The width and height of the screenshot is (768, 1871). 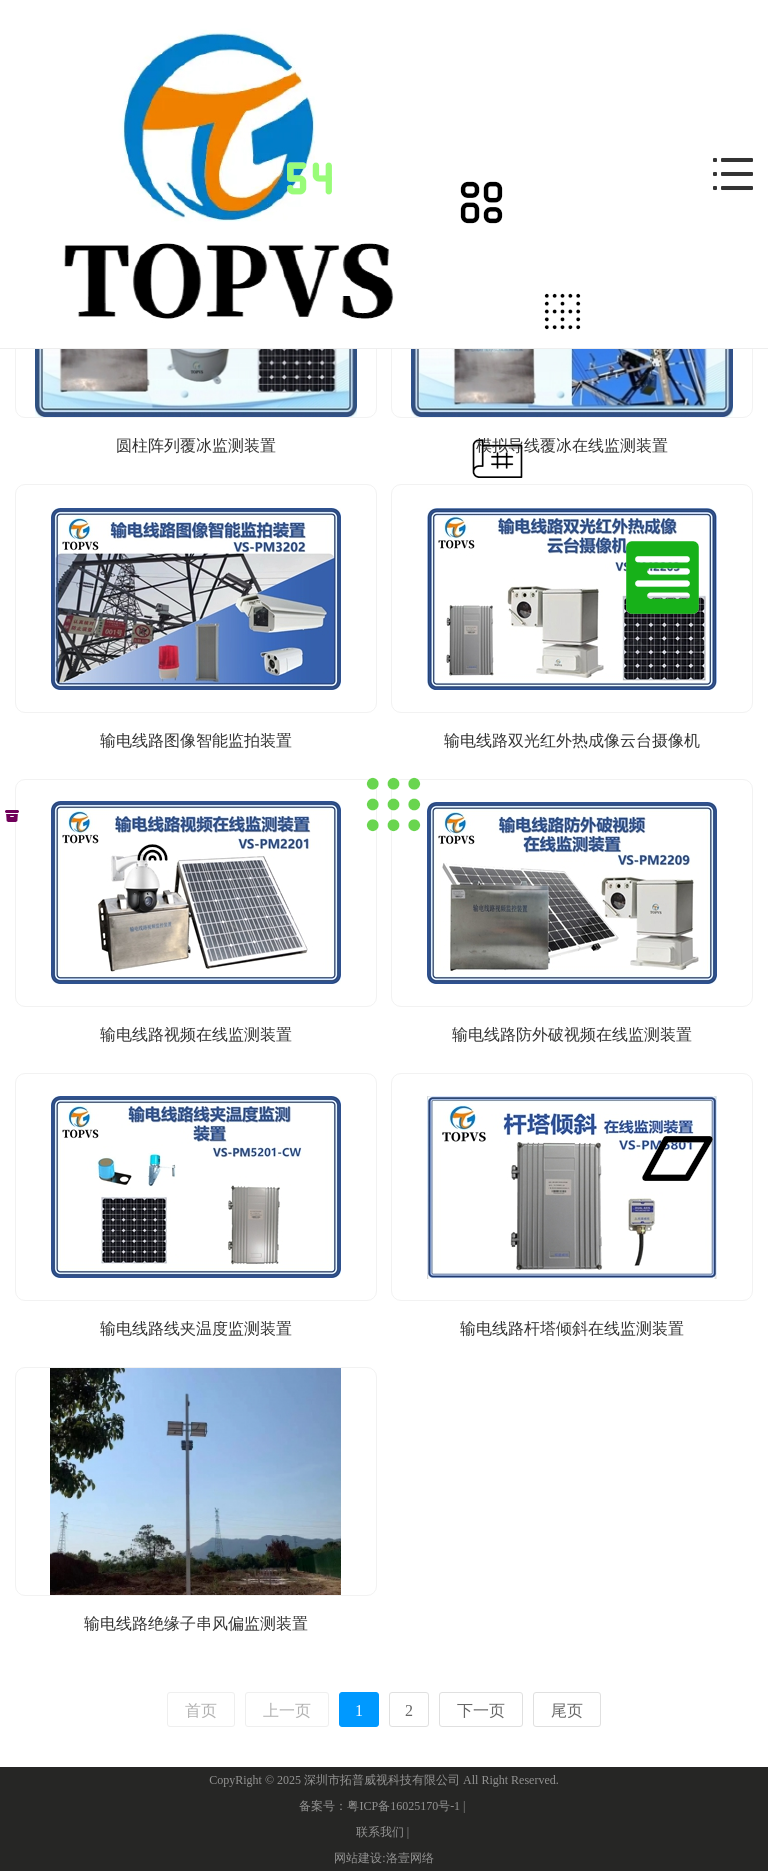 I want to click on align text to the right, so click(x=662, y=577).